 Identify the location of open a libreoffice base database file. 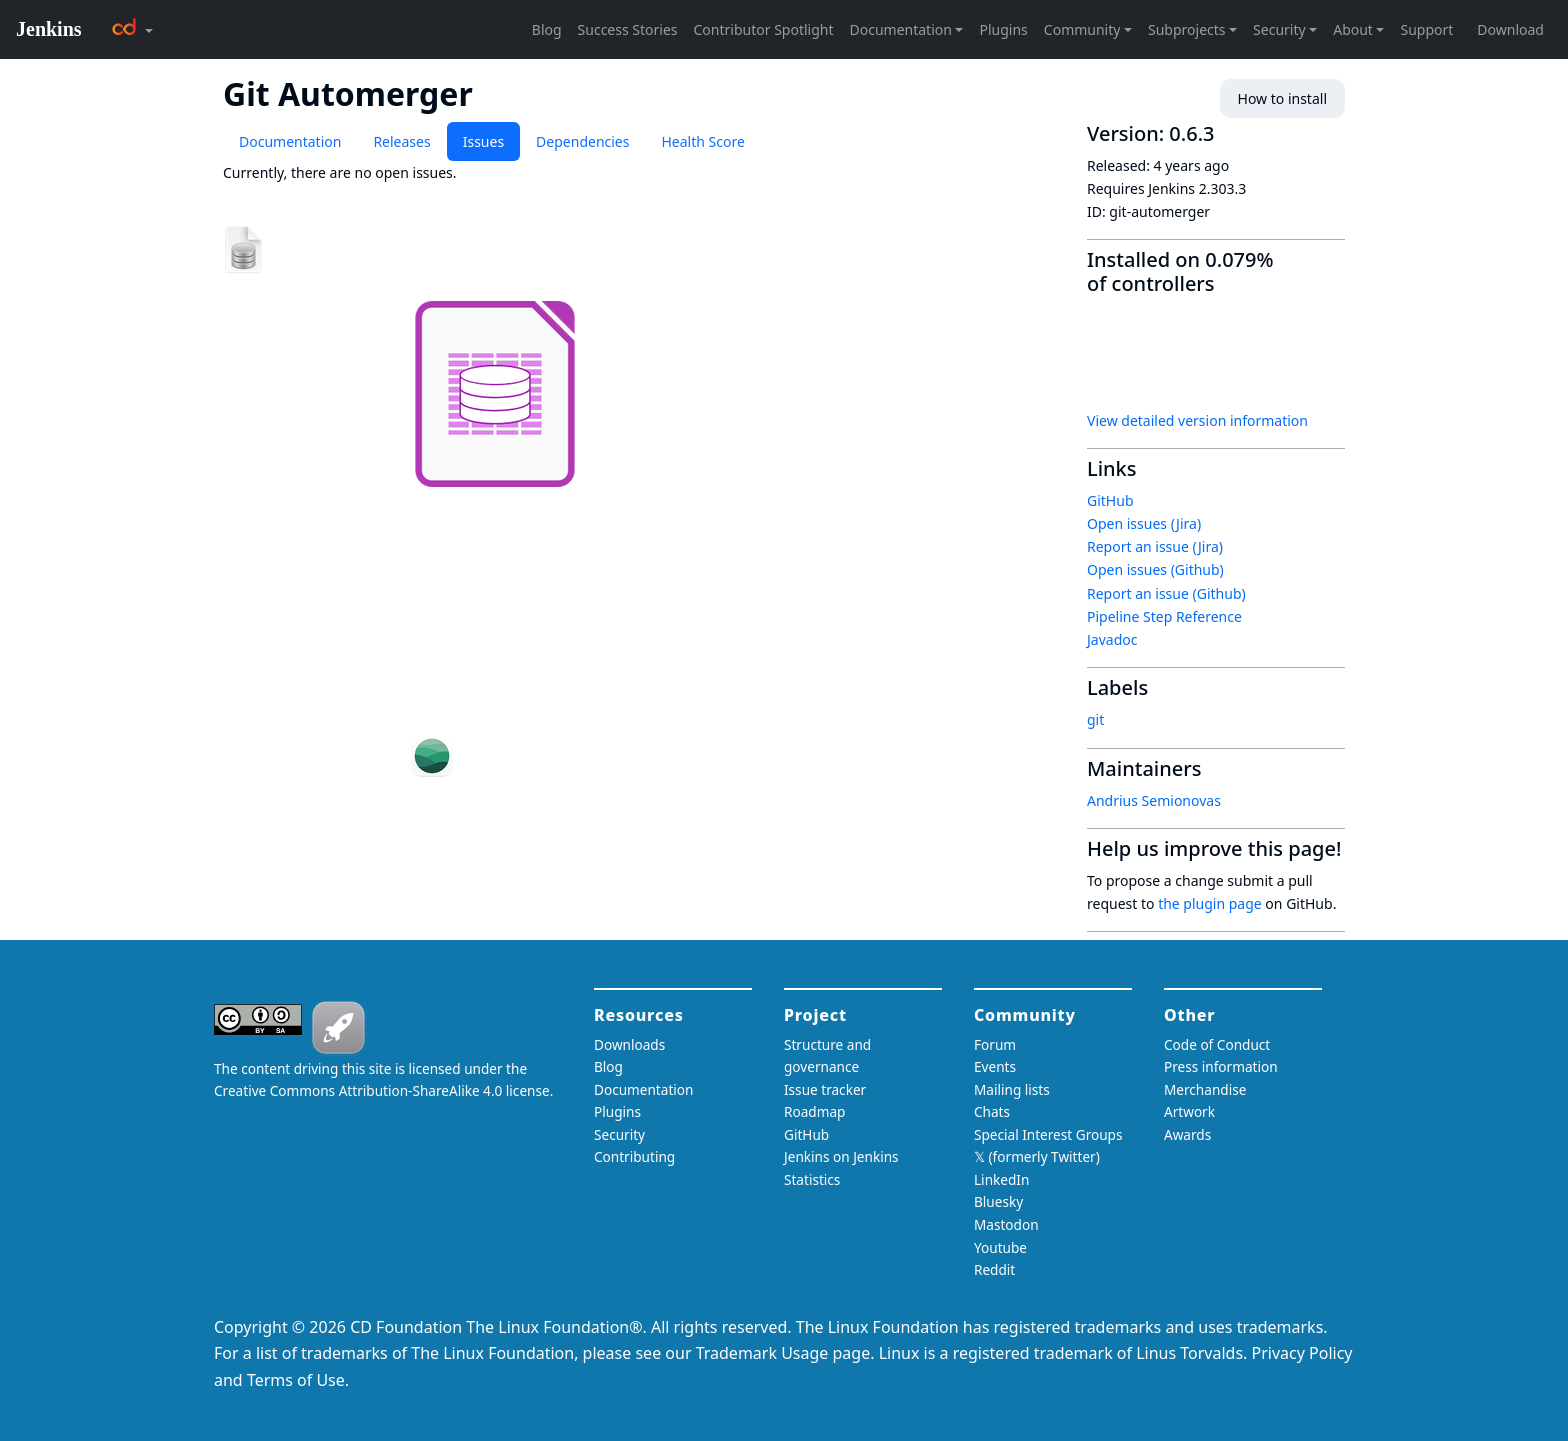
(495, 394).